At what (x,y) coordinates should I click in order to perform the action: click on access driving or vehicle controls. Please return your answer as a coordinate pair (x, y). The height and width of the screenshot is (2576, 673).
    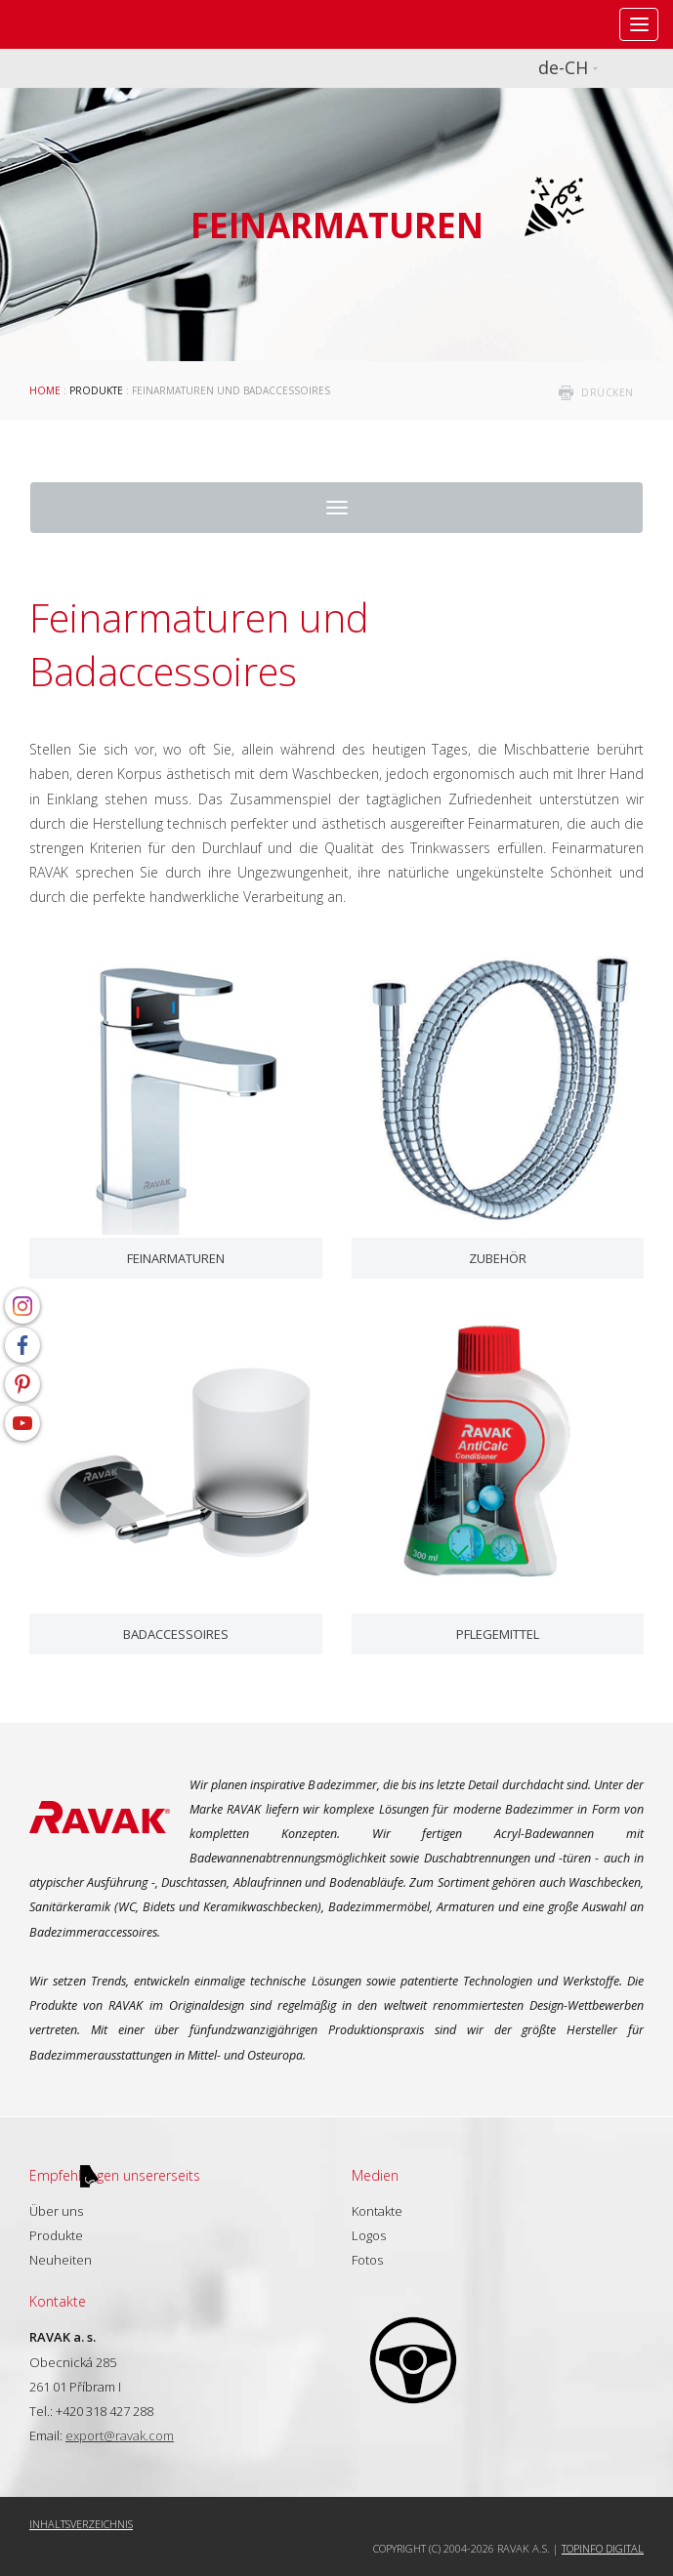
    Looking at the image, I should click on (413, 2360).